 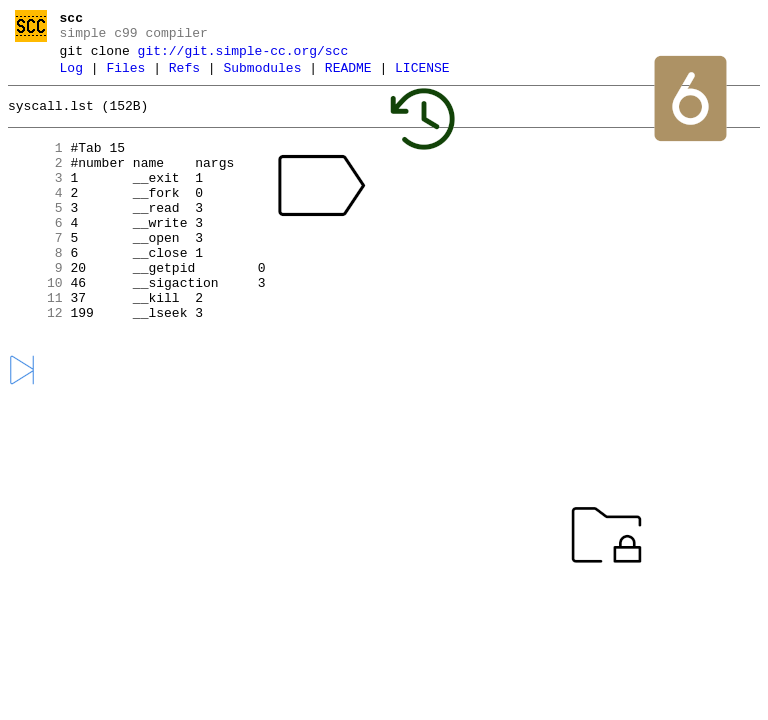 I want to click on skip to the next track or media item, so click(x=22, y=370).